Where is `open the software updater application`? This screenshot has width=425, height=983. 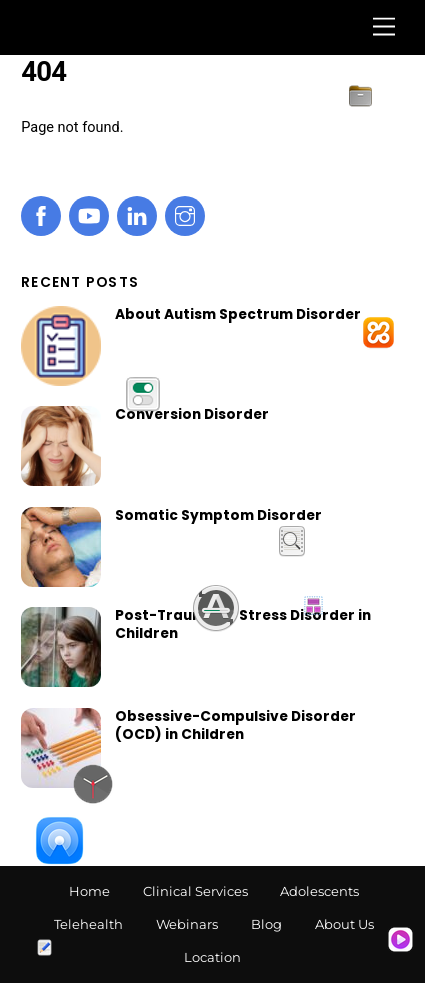
open the software updater application is located at coordinates (216, 608).